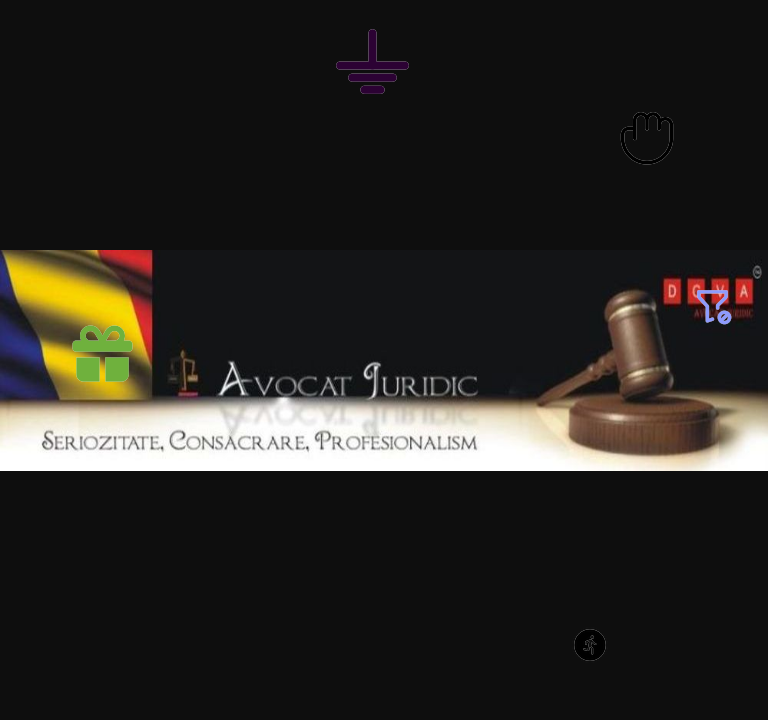 The width and height of the screenshot is (768, 720). I want to click on view or redeem a gift, so click(102, 355).